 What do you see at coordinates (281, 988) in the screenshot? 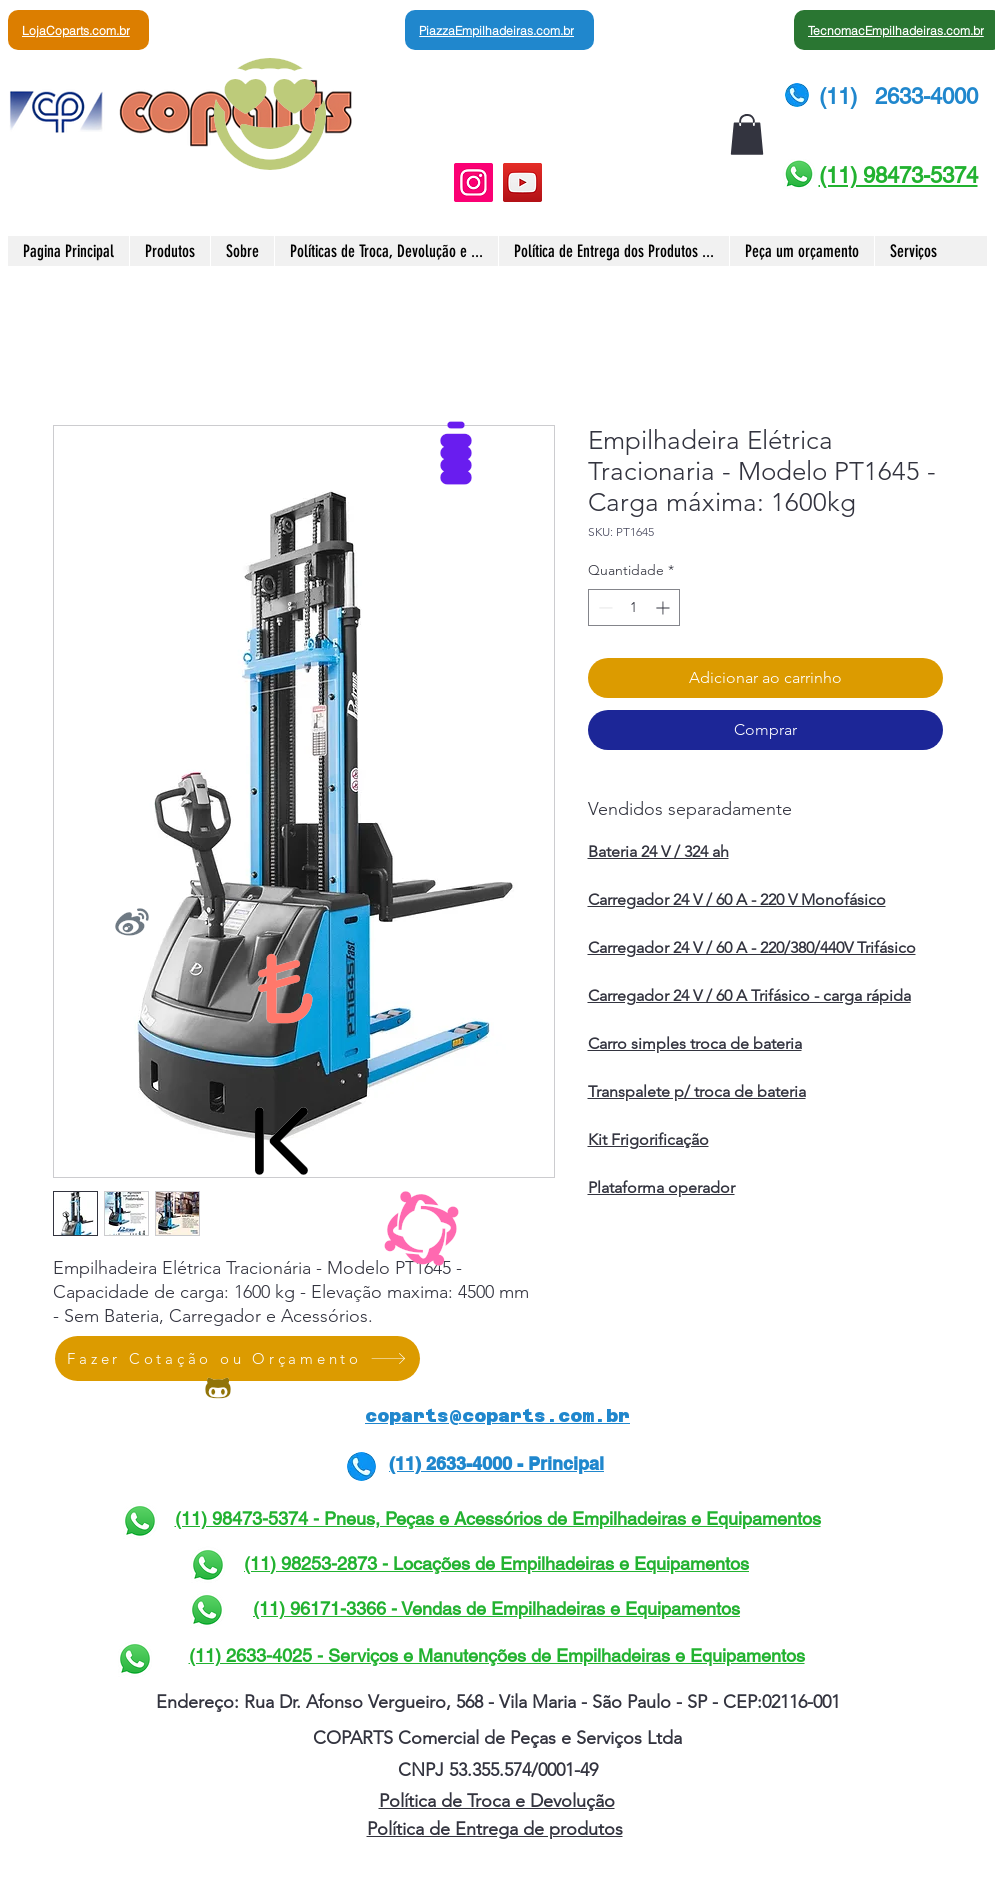
I see `indicates price or payment in Turkish lira` at bounding box center [281, 988].